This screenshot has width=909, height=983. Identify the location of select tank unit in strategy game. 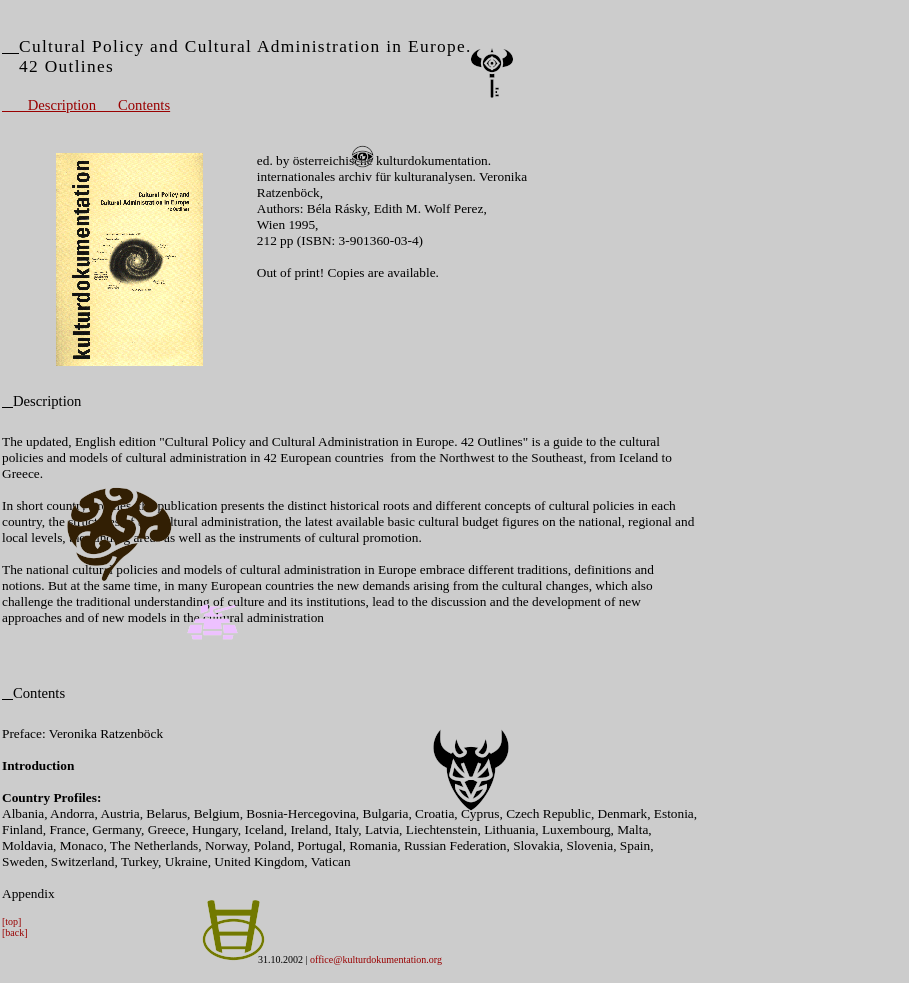
(212, 621).